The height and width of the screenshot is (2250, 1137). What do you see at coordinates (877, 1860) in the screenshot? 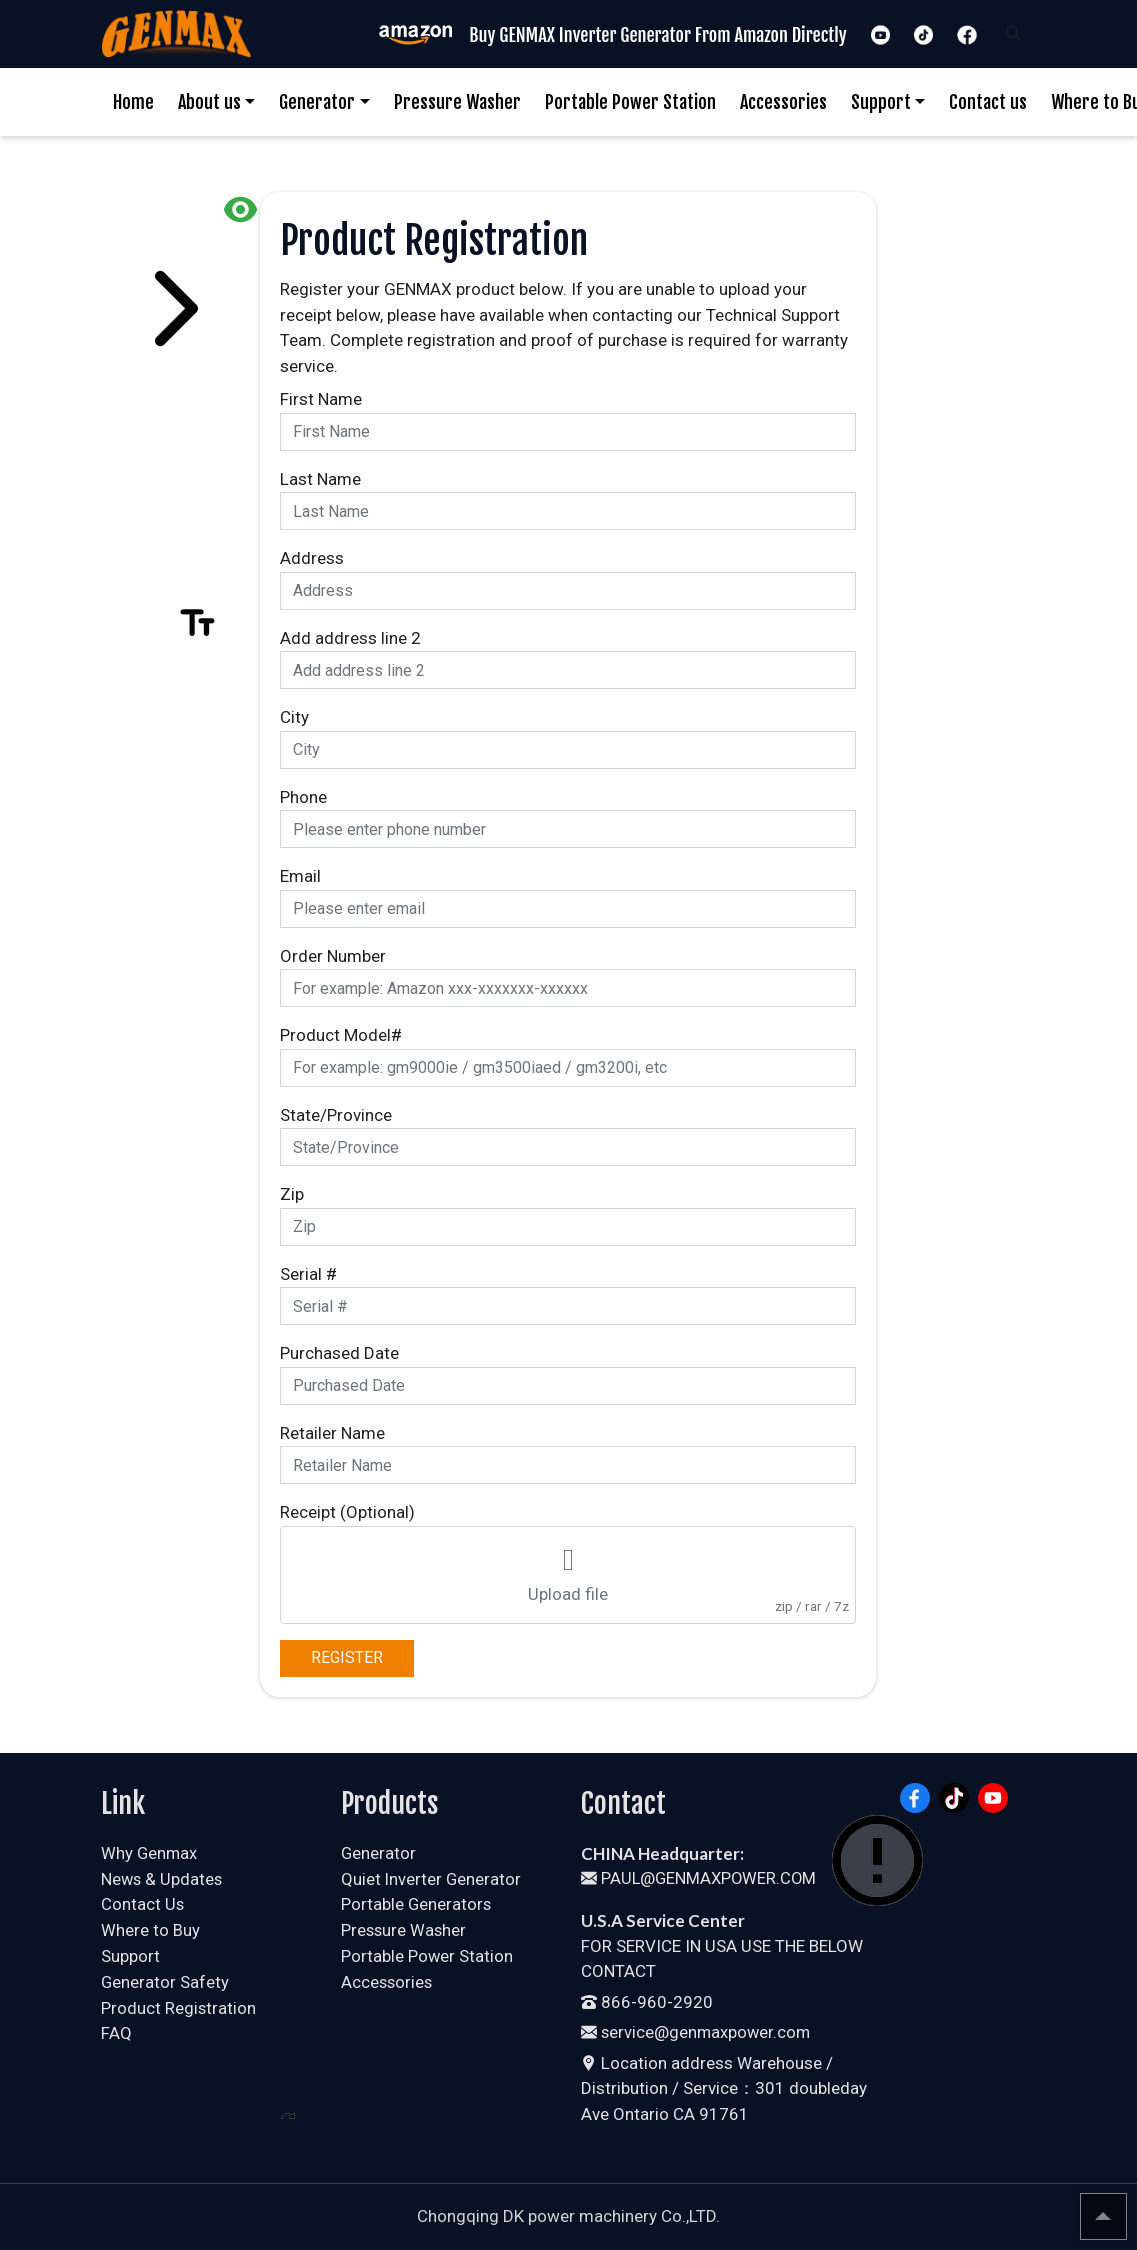
I see `indicates an error or problem has occurred` at bounding box center [877, 1860].